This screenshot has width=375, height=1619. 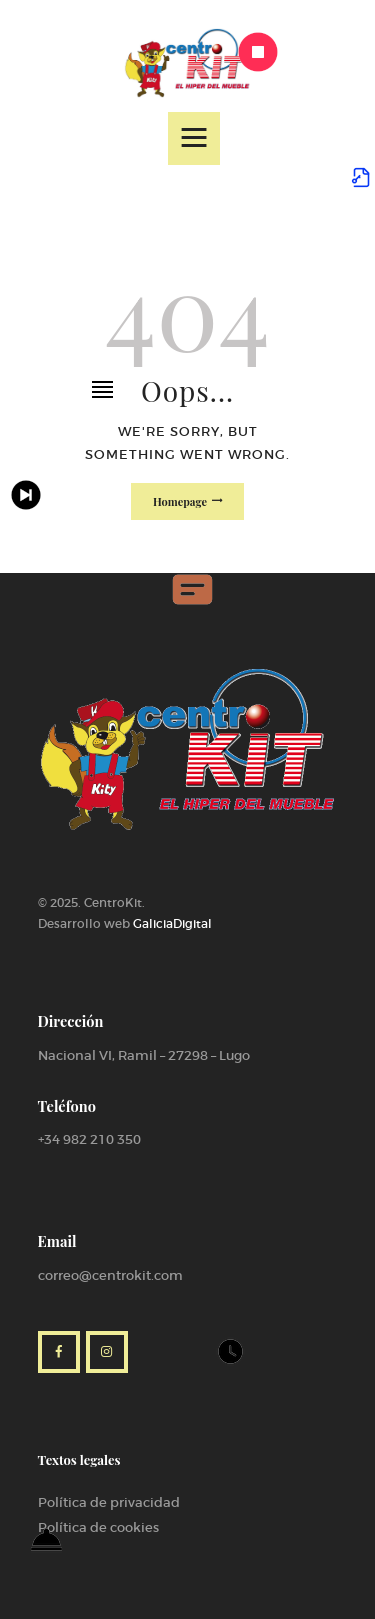 I want to click on view payment or check details, so click(x=192, y=589).